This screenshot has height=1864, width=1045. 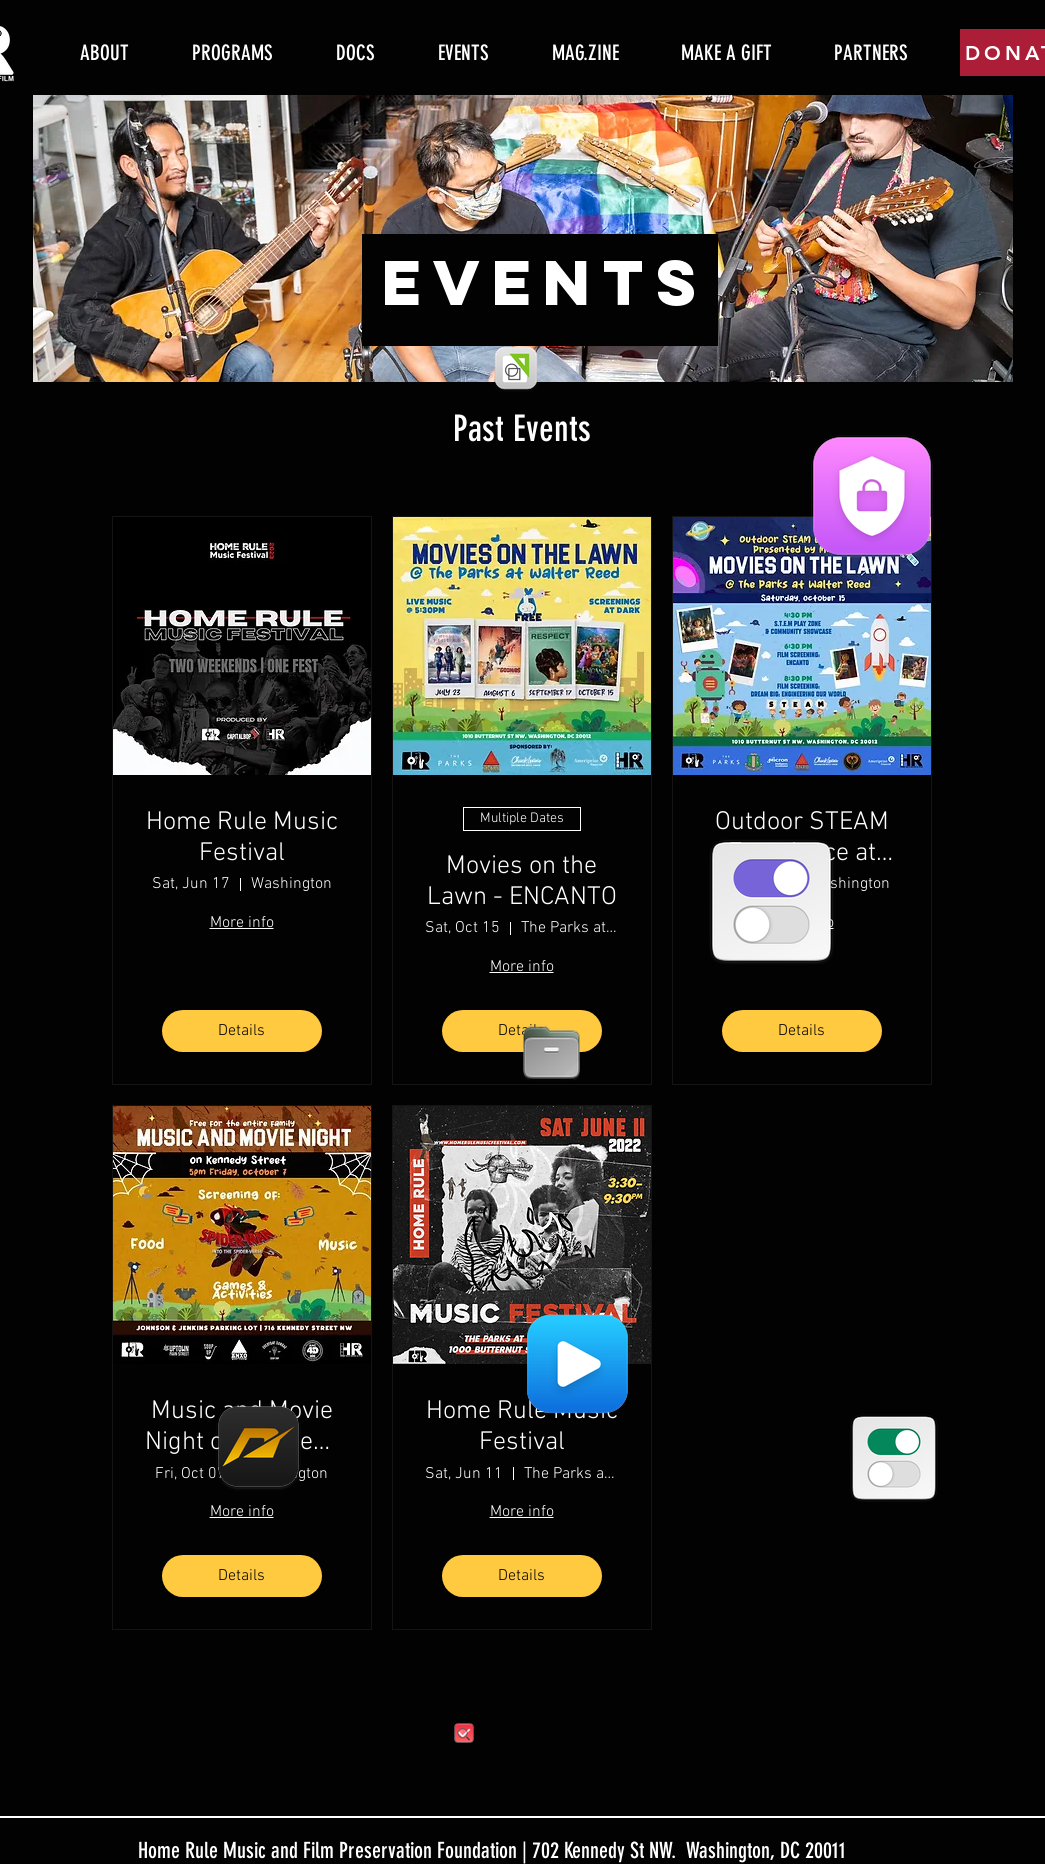 What do you see at coordinates (771, 901) in the screenshot?
I see `open desktop preferences or settings` at bounding box center [771, 901].